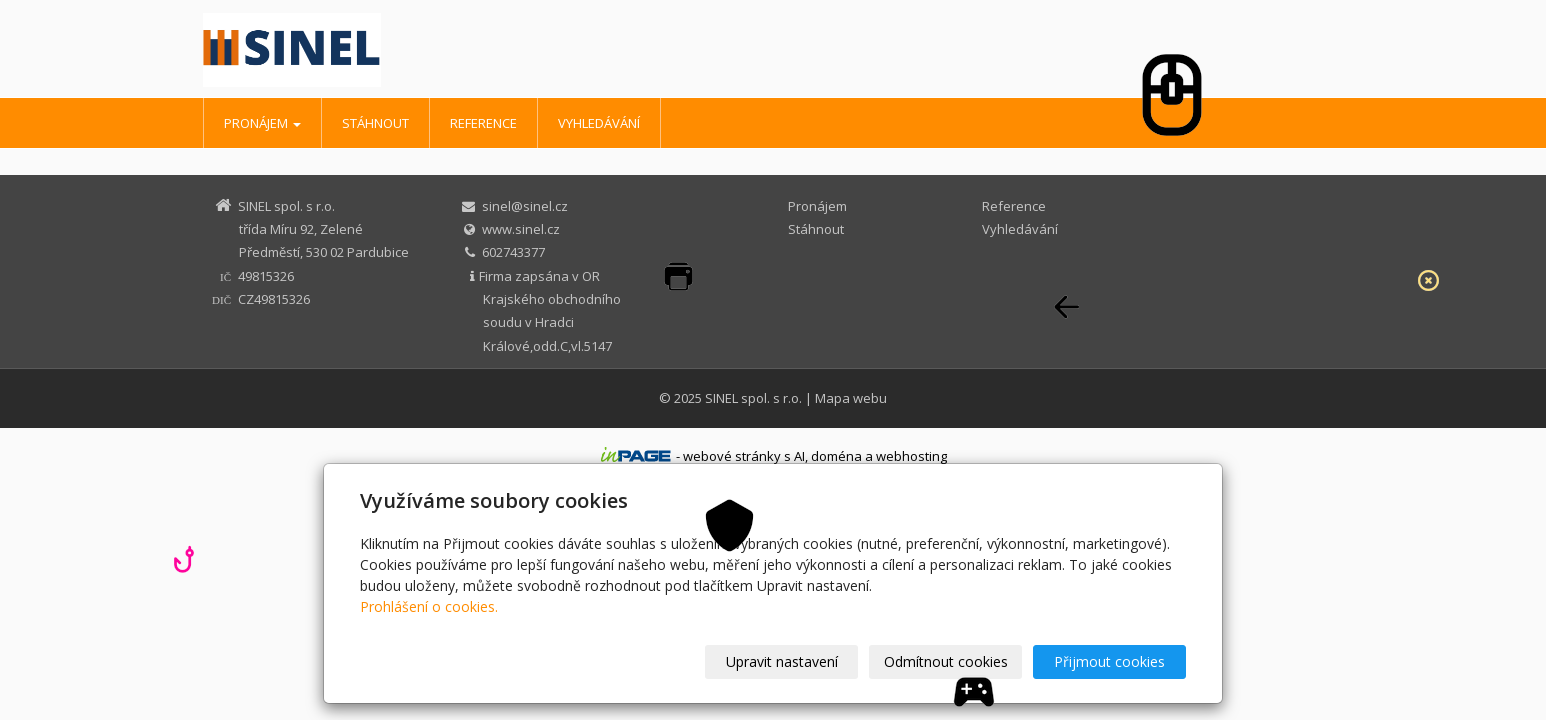 The height and width of the screenshot is (720, 1546). I want to click on close or dismiss a dialog, so click(1428, 280).